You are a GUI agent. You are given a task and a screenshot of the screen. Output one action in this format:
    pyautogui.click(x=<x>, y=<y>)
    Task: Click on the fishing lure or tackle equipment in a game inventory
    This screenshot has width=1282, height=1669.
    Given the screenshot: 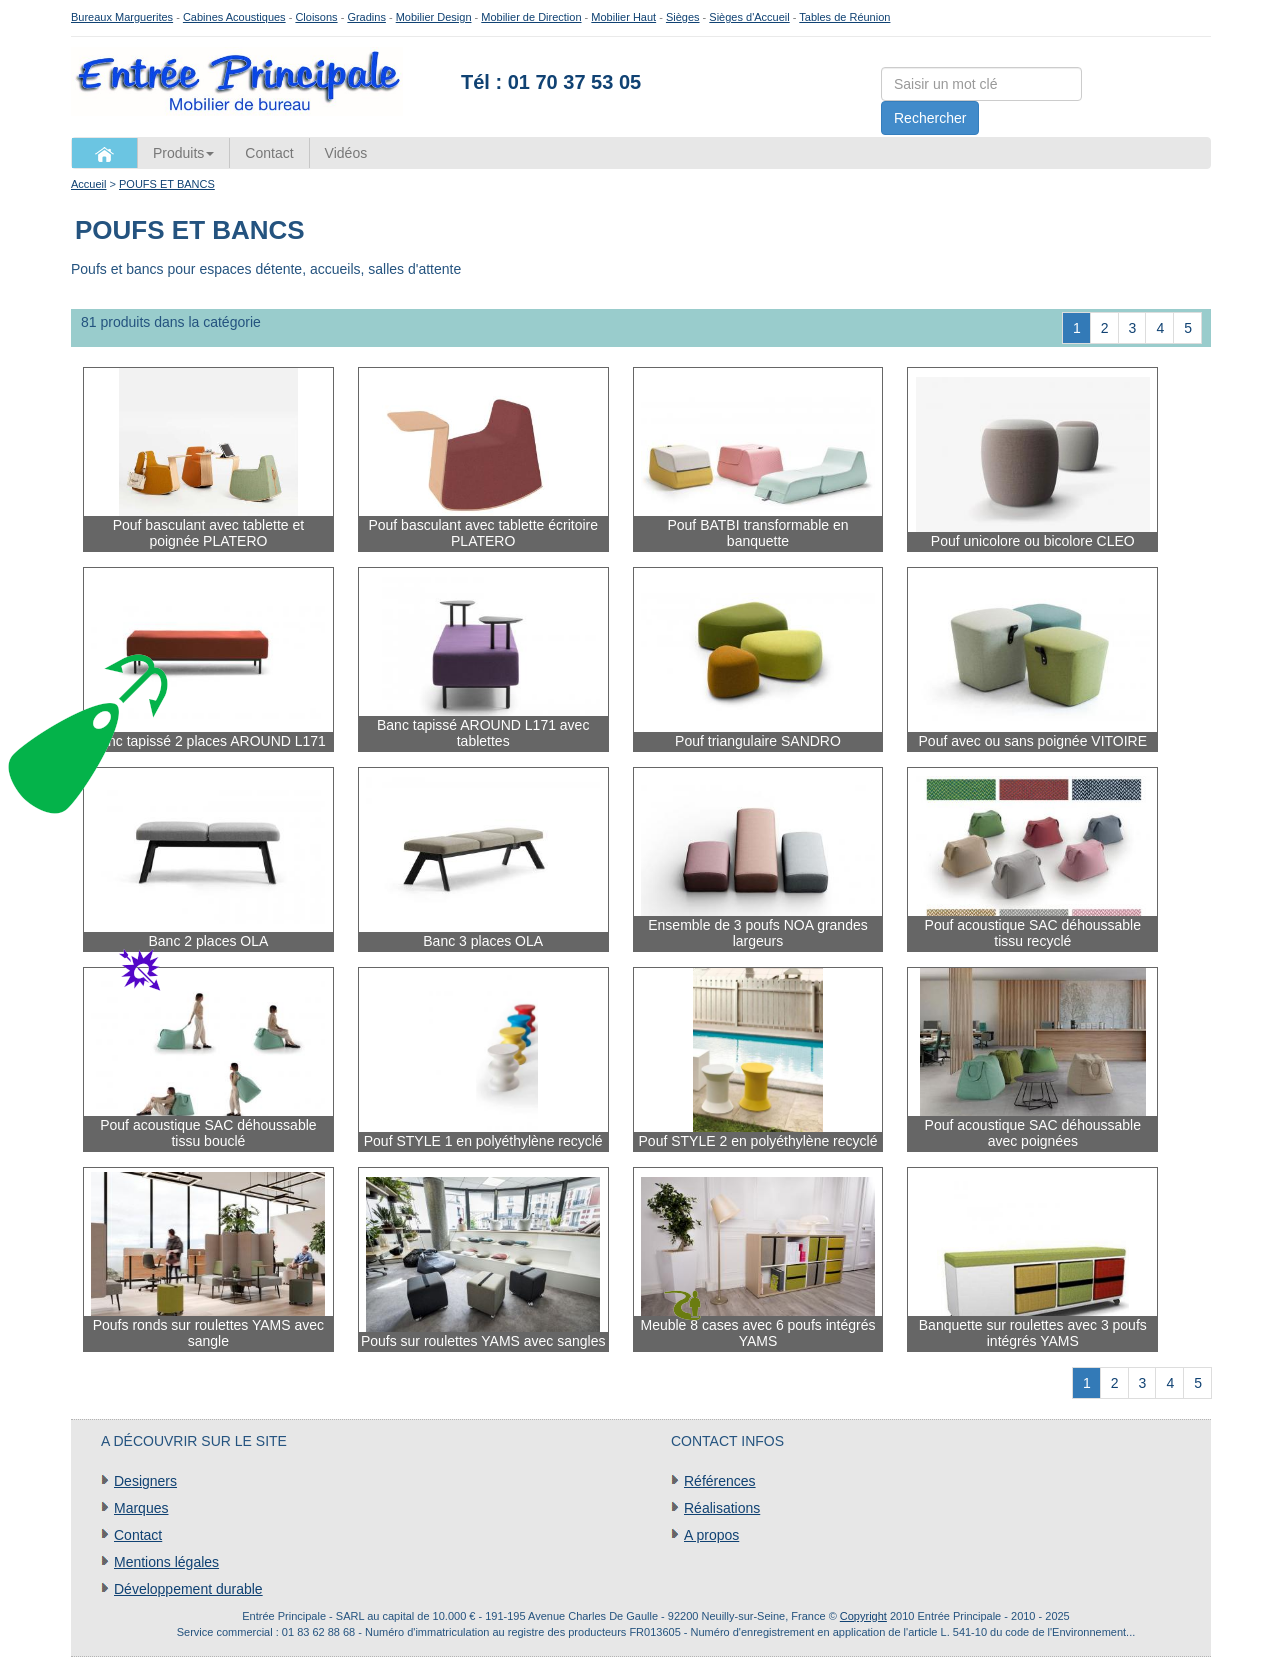 What is the action you would take?
    pyautogui.click(x=88, y=734)
    